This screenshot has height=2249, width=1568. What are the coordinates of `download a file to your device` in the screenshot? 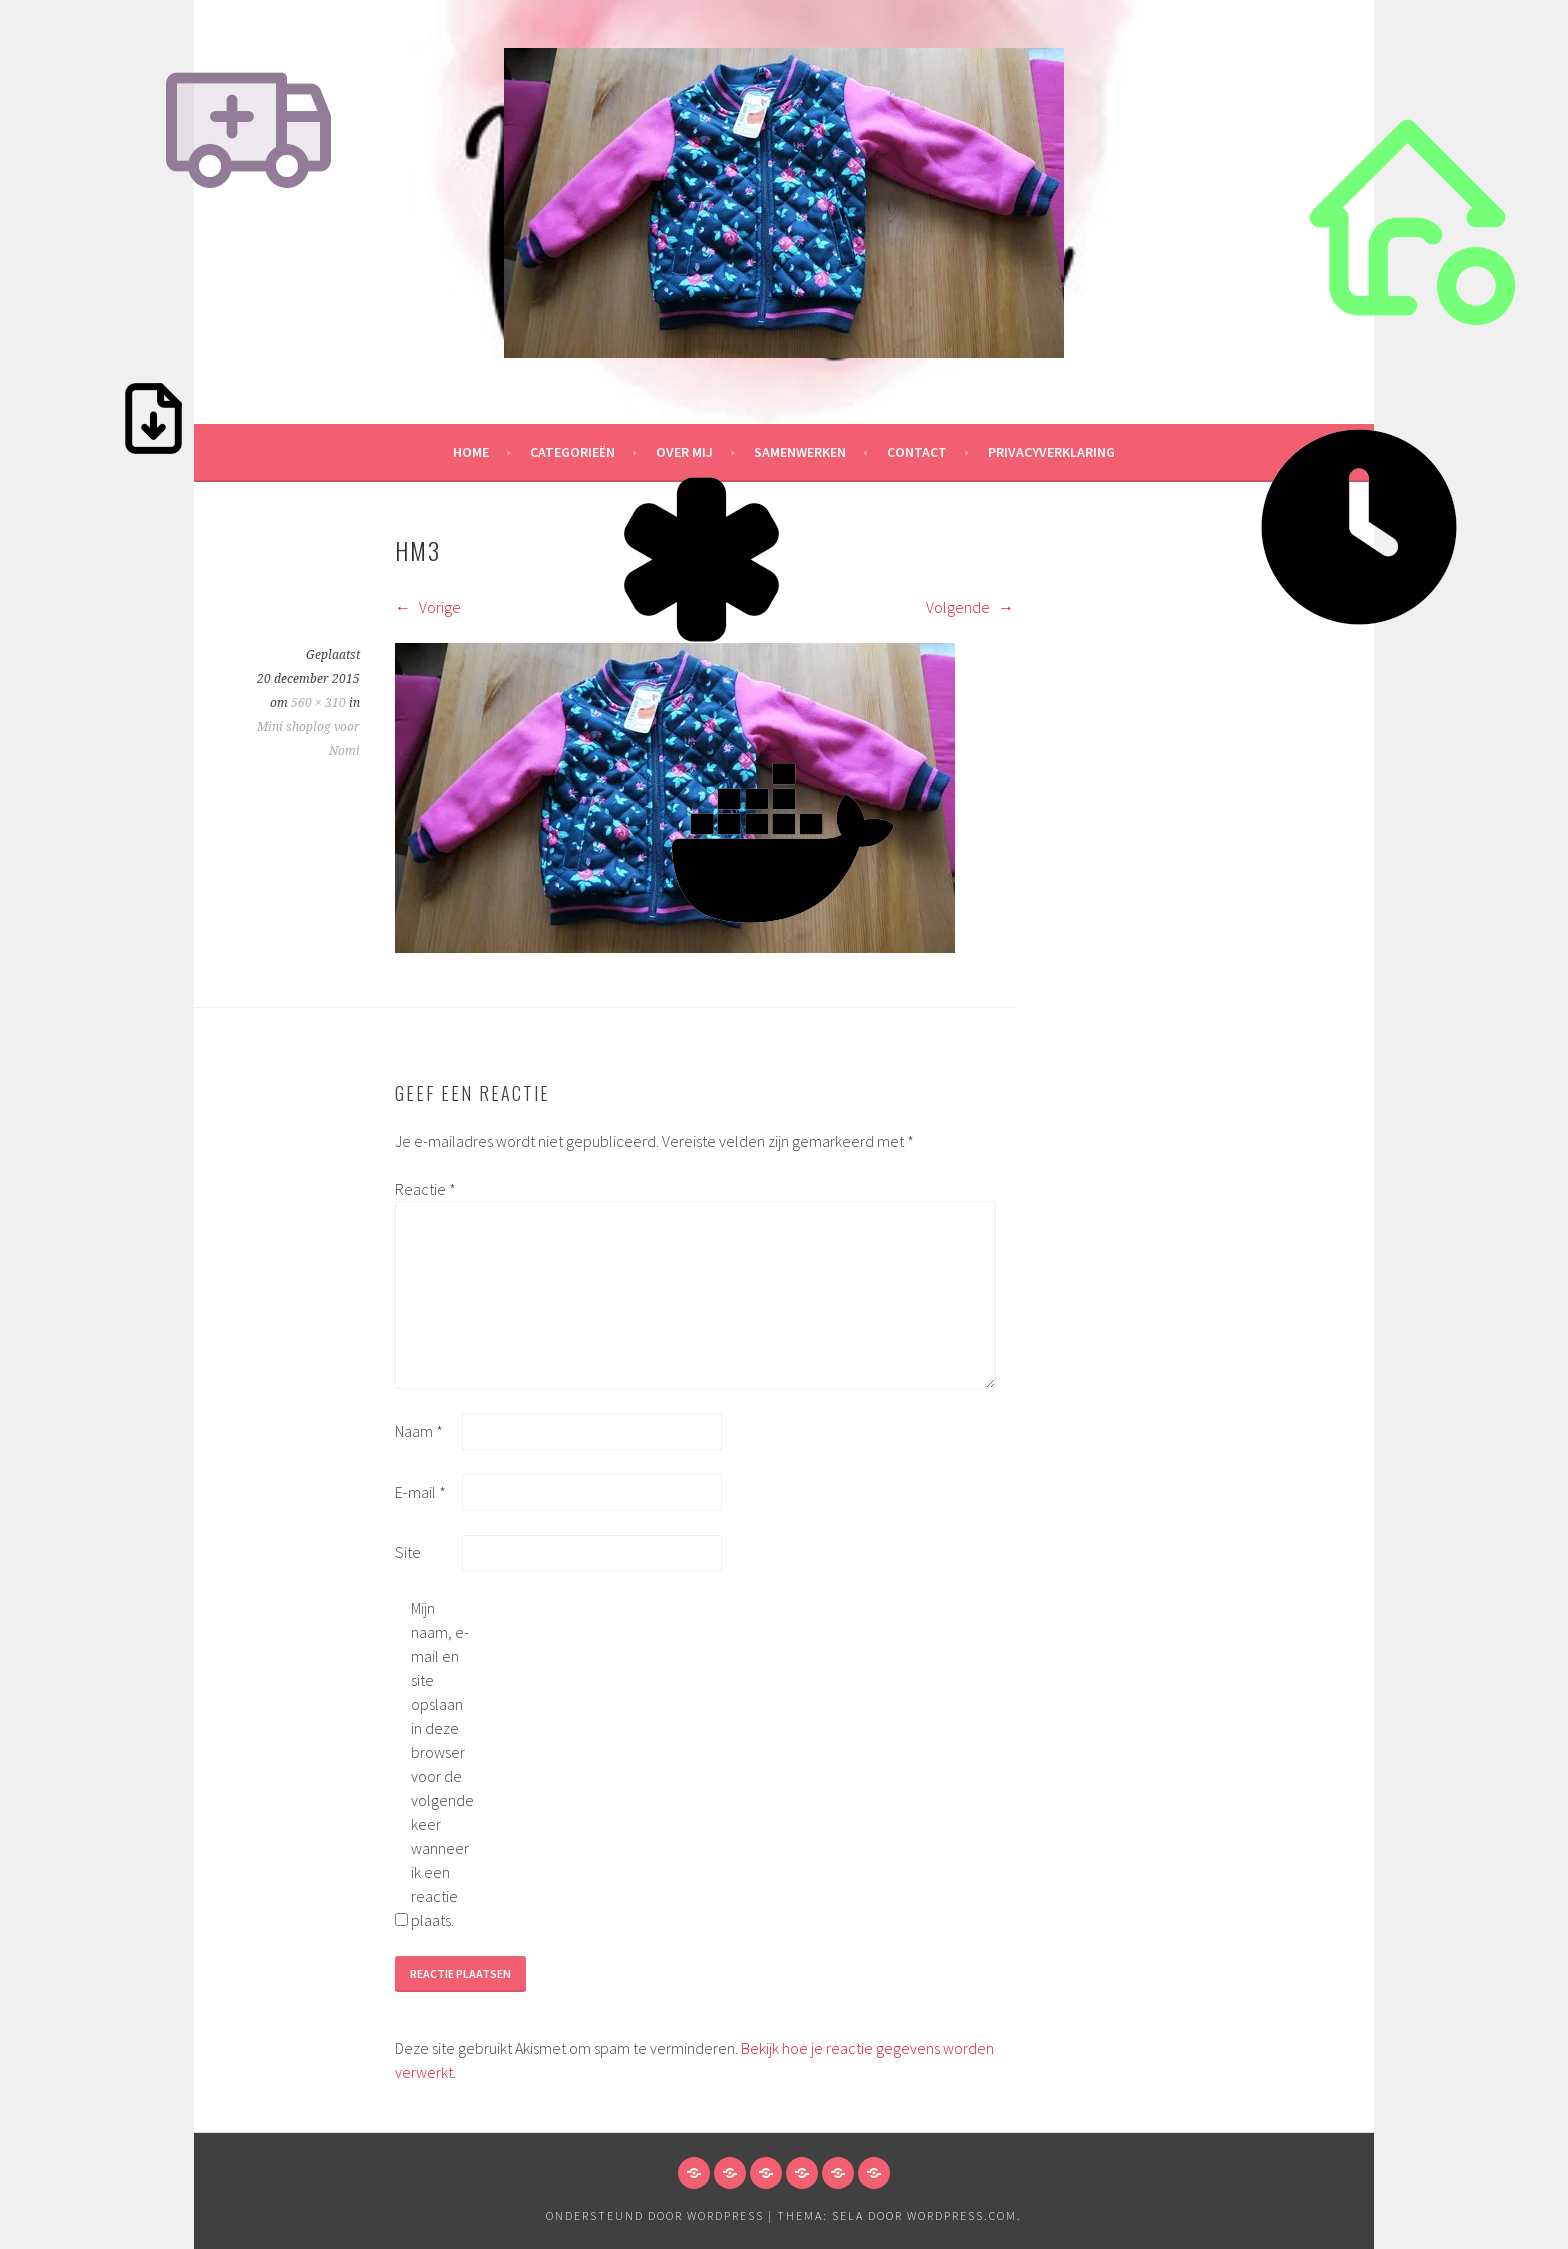 It's located at (153, 418).